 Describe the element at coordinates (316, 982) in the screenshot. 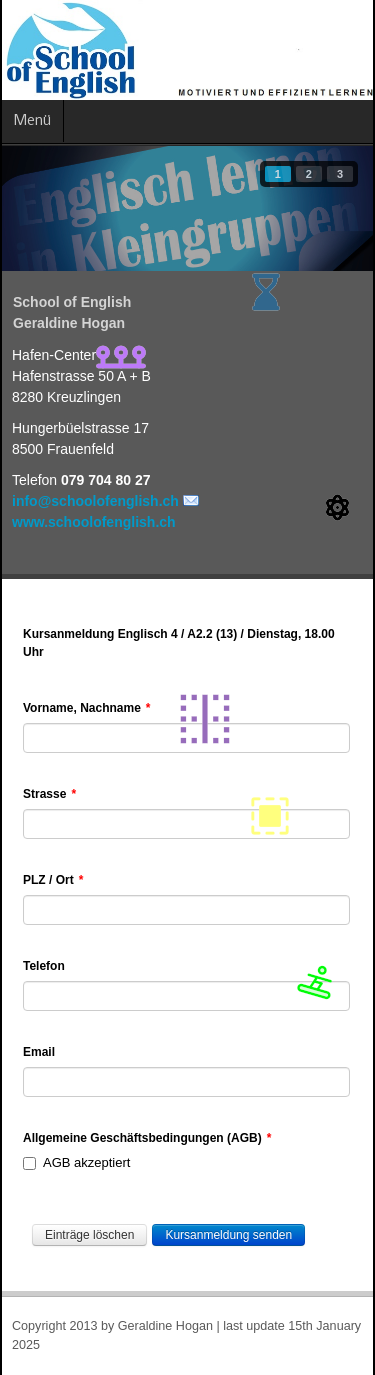

I see `access snowboarding or winter sports content` at that location.